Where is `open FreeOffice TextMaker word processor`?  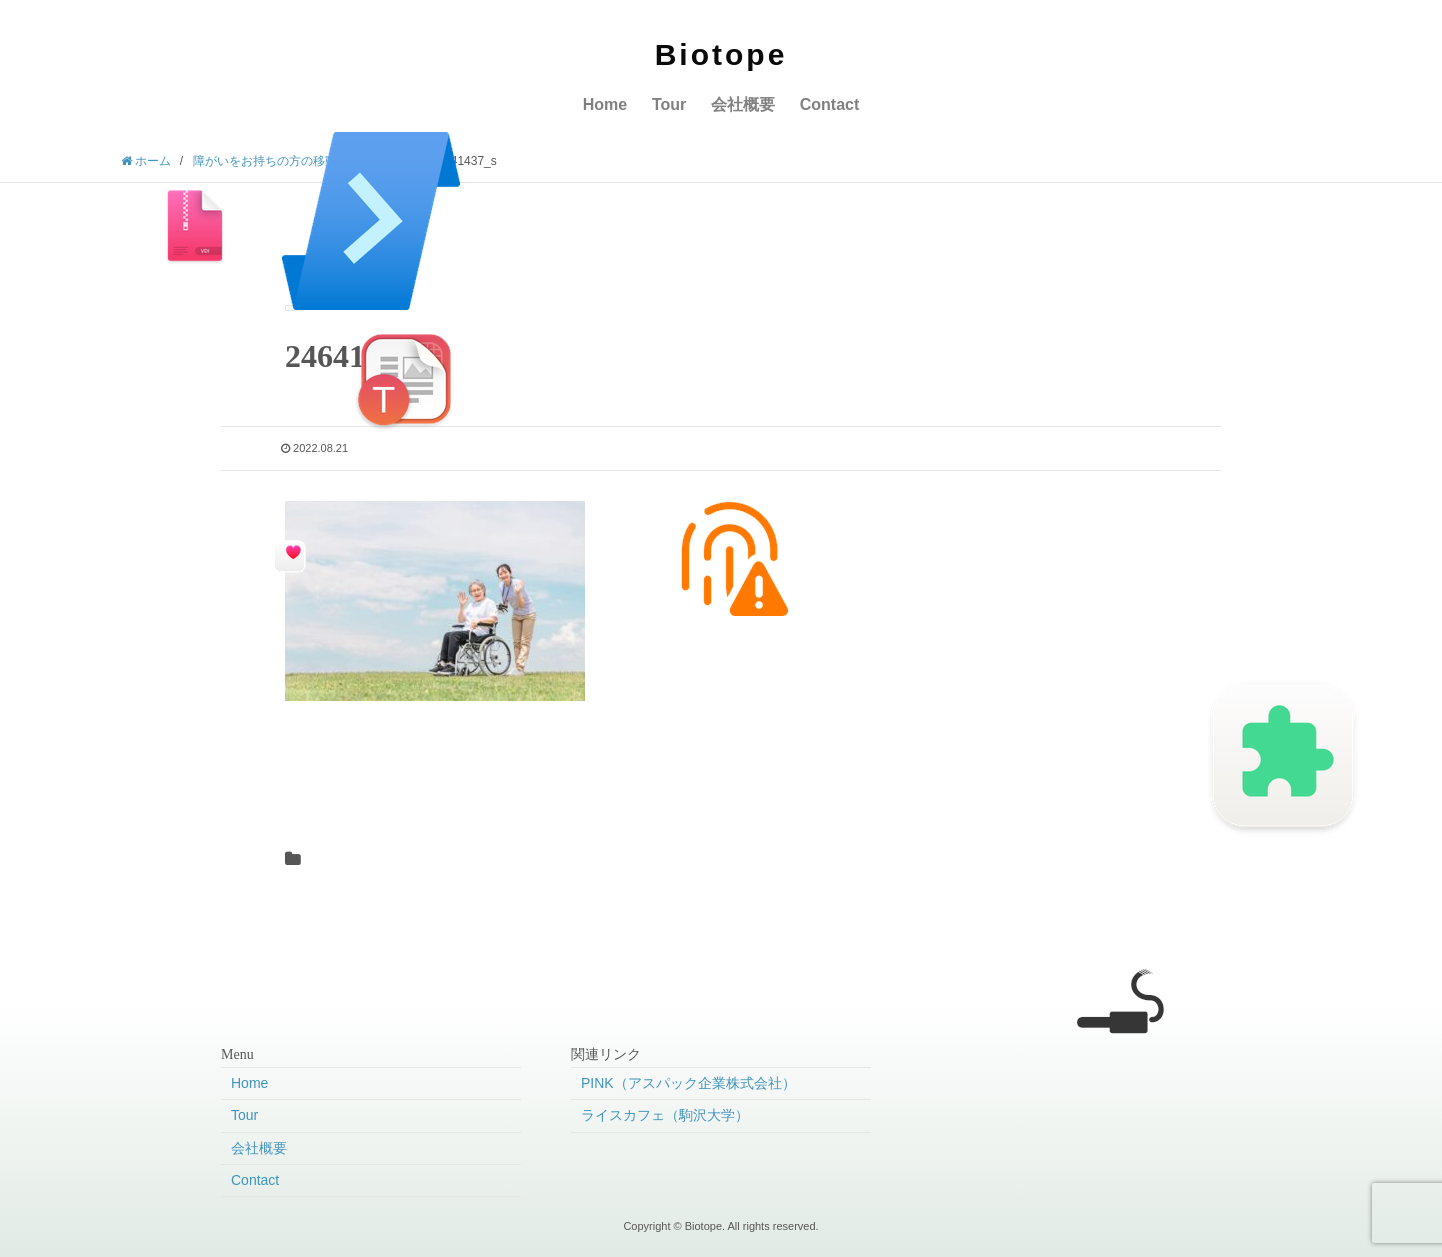
open FreeOffice TextMaker word processor is located at coordinates (406, 379).